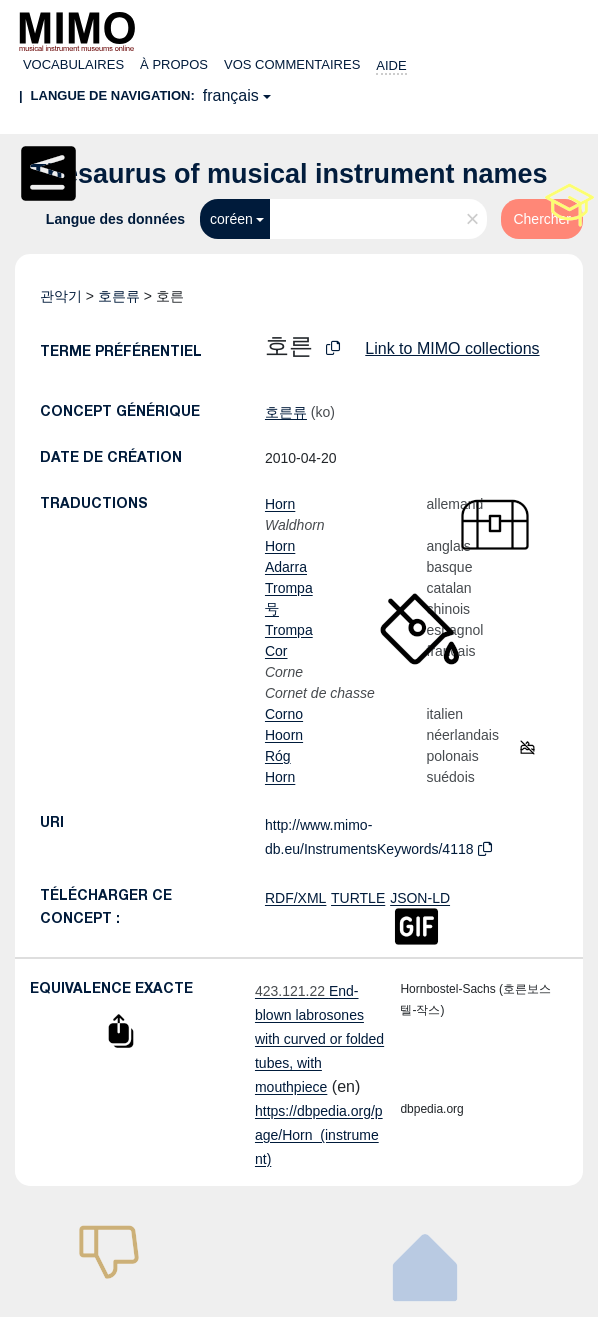  I want to click on dislike or downvote content, so click(109, 1249).